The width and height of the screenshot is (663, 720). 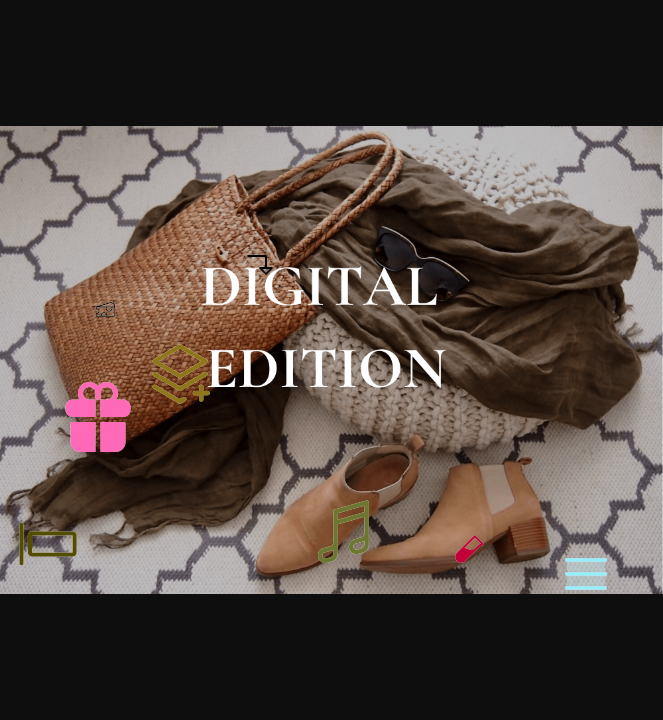 I want to click on view or redeem a gift, so click(x=98, y=417).